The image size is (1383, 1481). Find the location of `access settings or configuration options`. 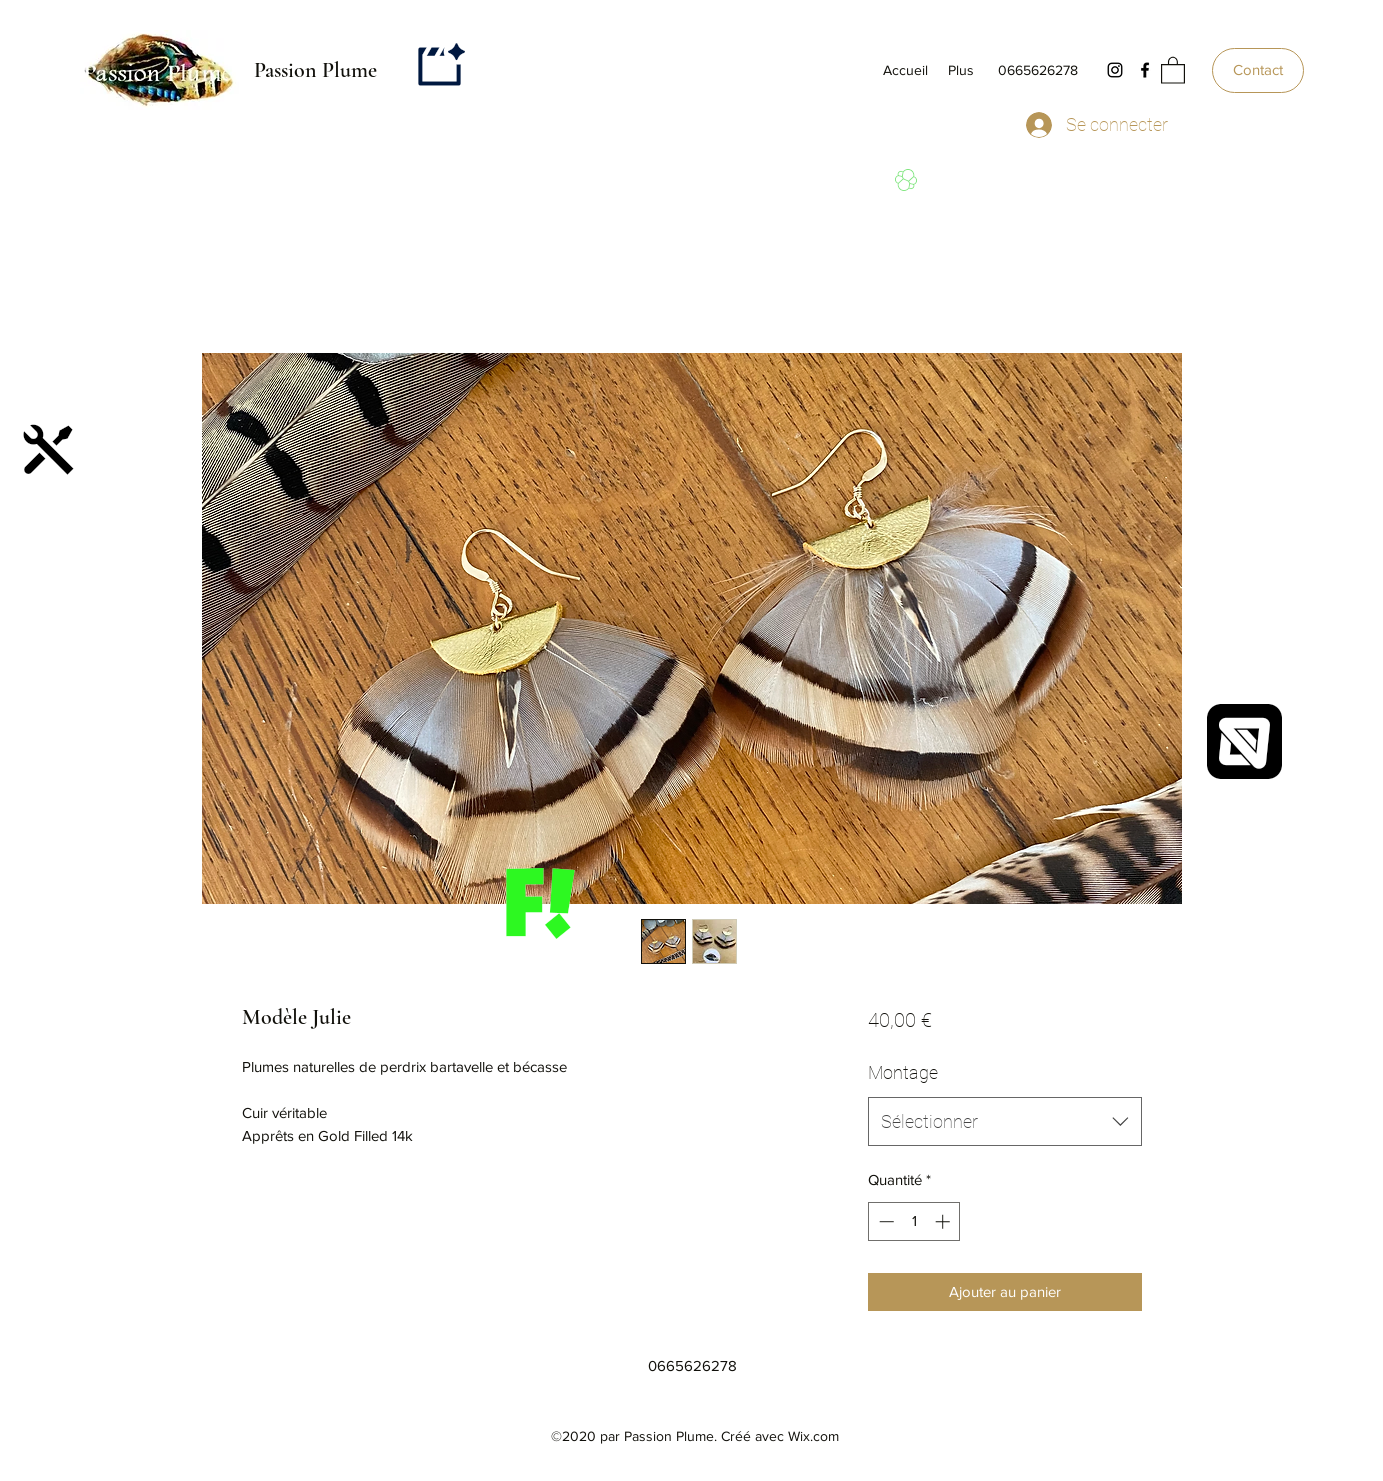

access settings or configuration options is located at coordinates (49, 450).